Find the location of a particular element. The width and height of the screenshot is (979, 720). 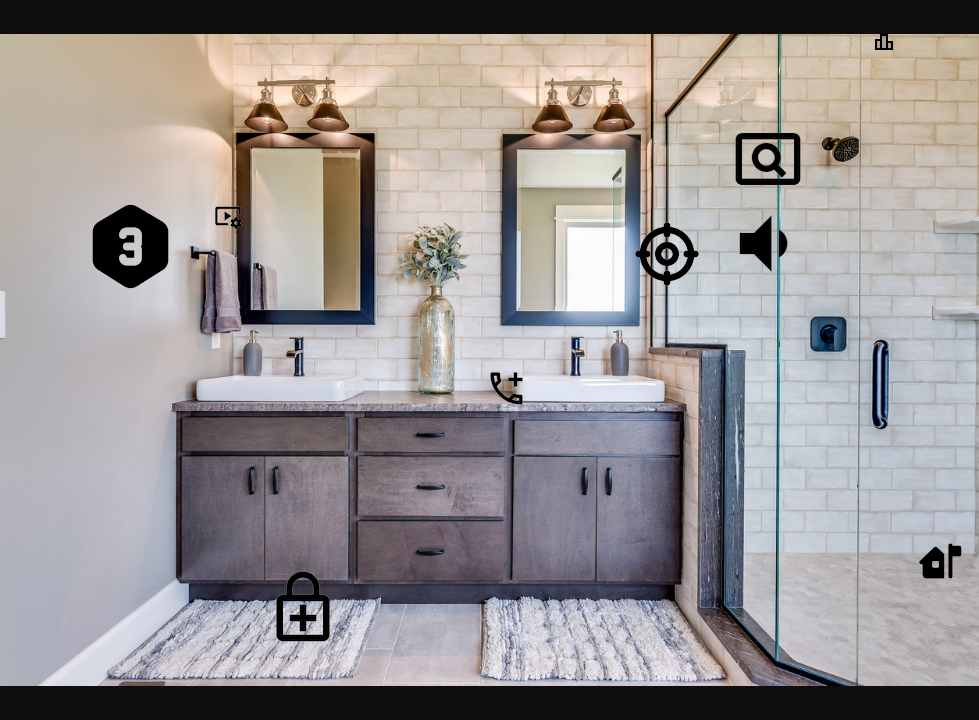

add a new contact to your phone is located at coordinates (506, 388).